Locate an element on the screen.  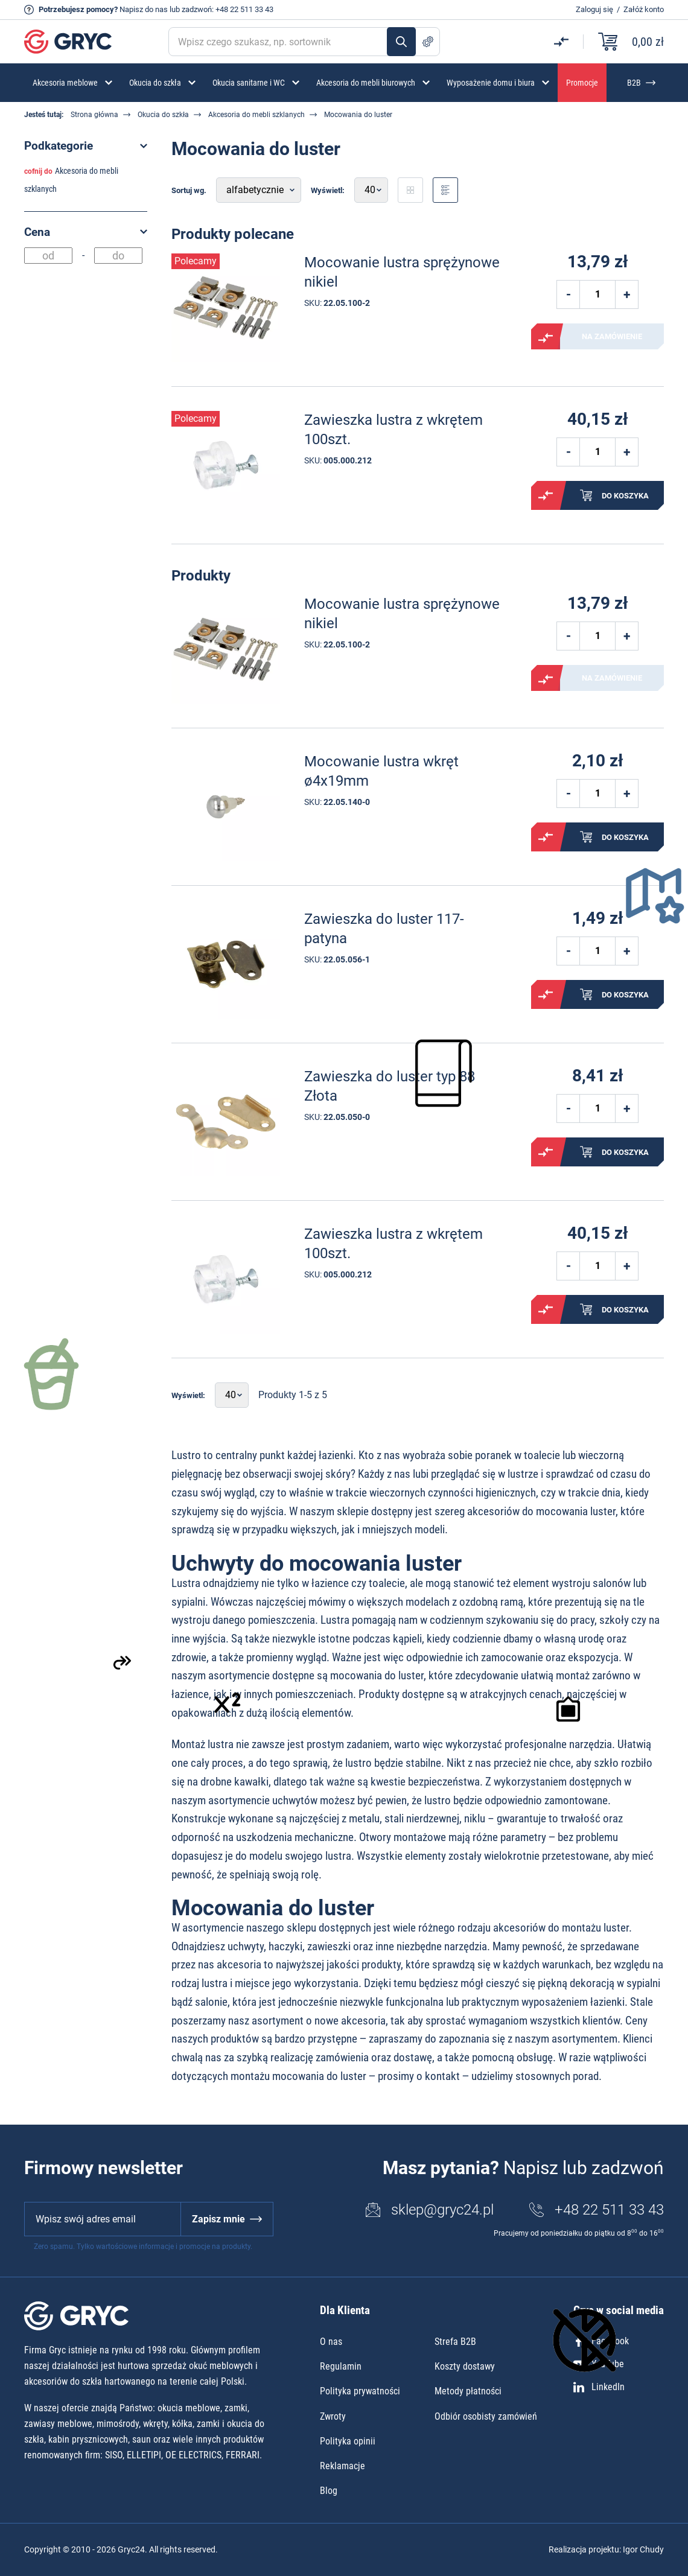
forward or share to multiple recipients is located at coordinates (122, 1662).